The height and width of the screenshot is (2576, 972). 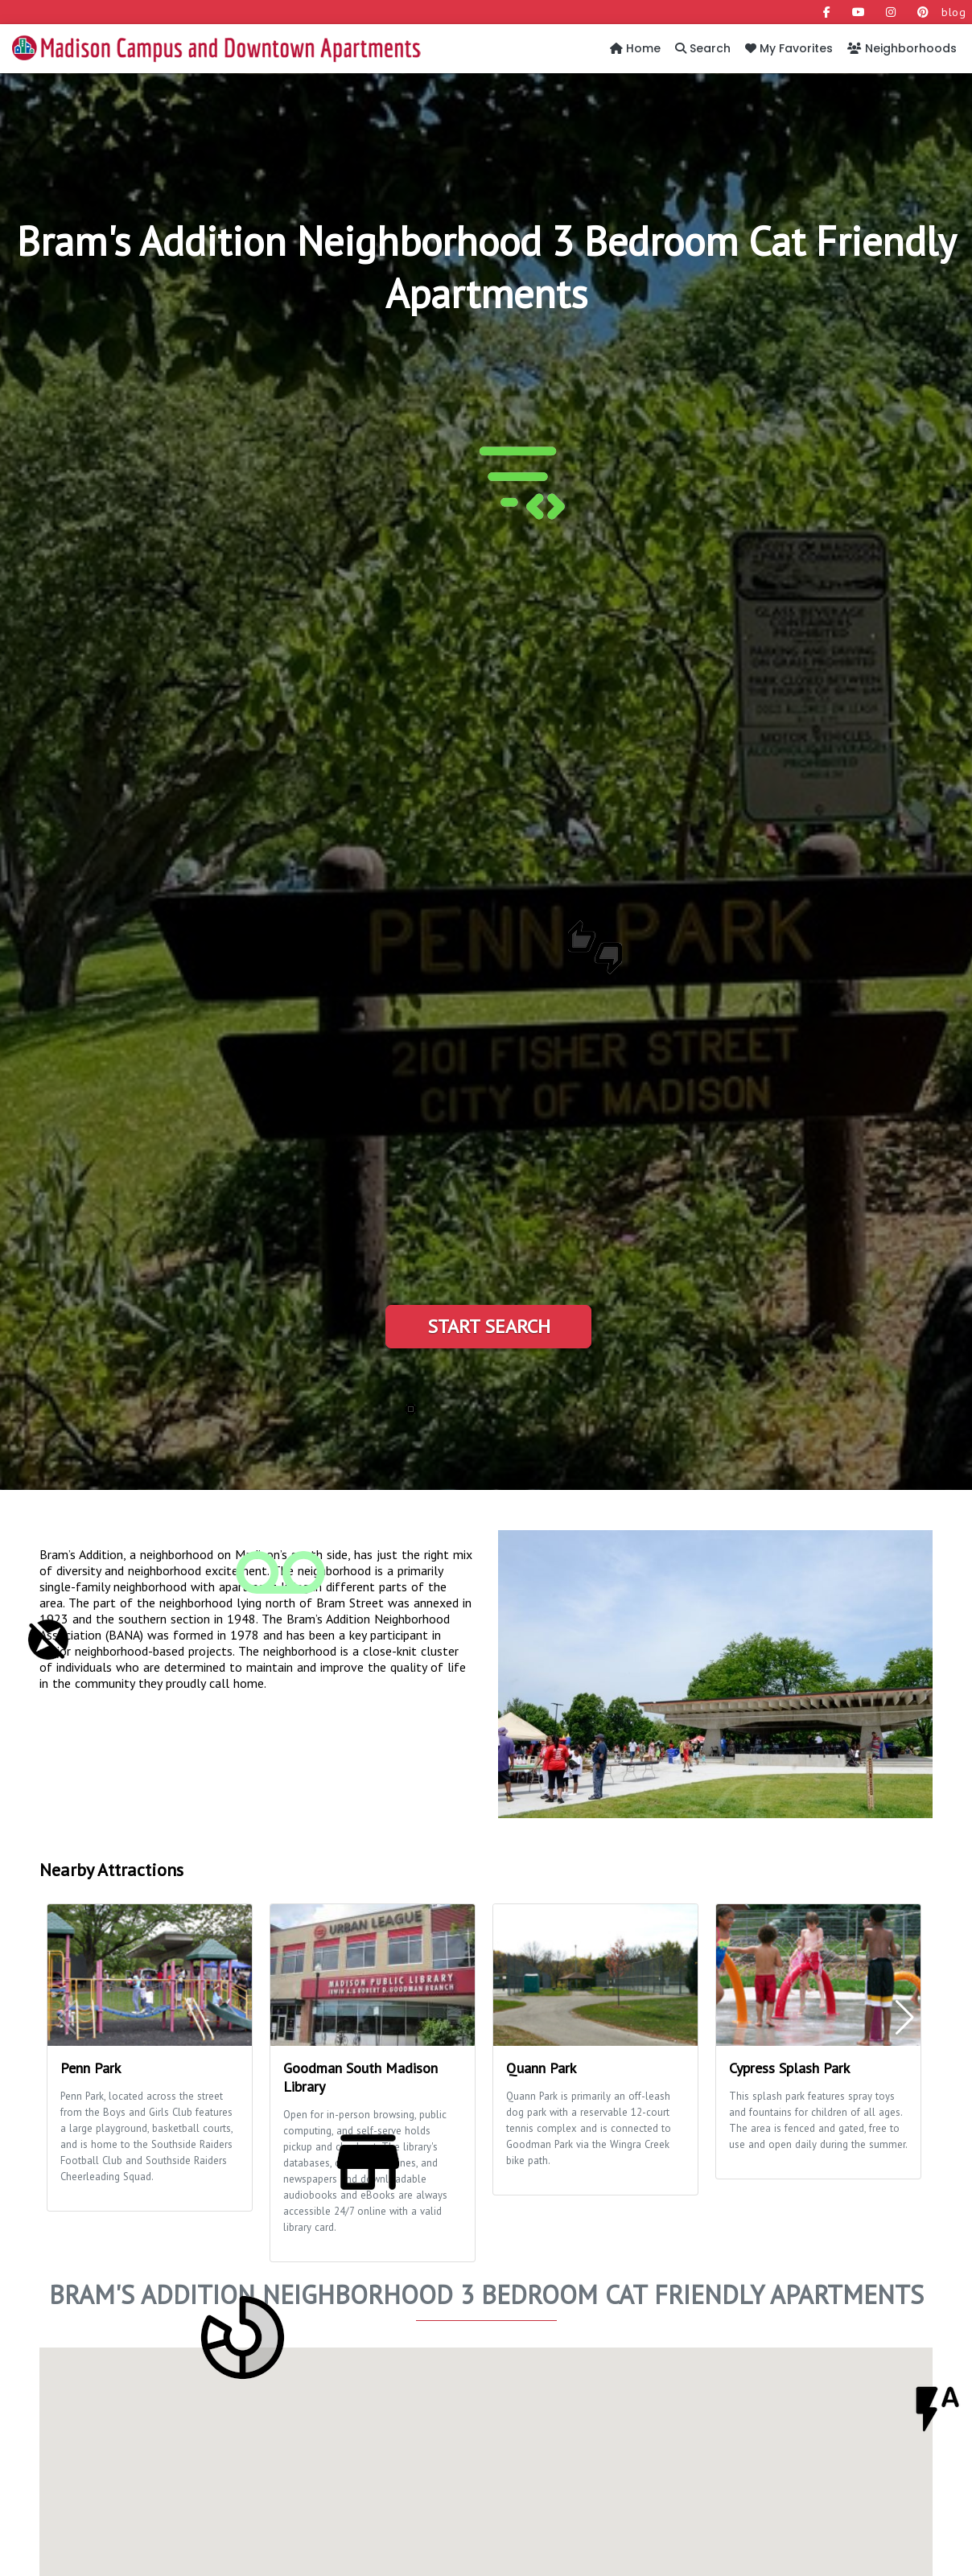 What do you see at coordinates (48, 1640) in the screenshot?
I see `disable compass or navigation features` at bounding box center [48, 1640].